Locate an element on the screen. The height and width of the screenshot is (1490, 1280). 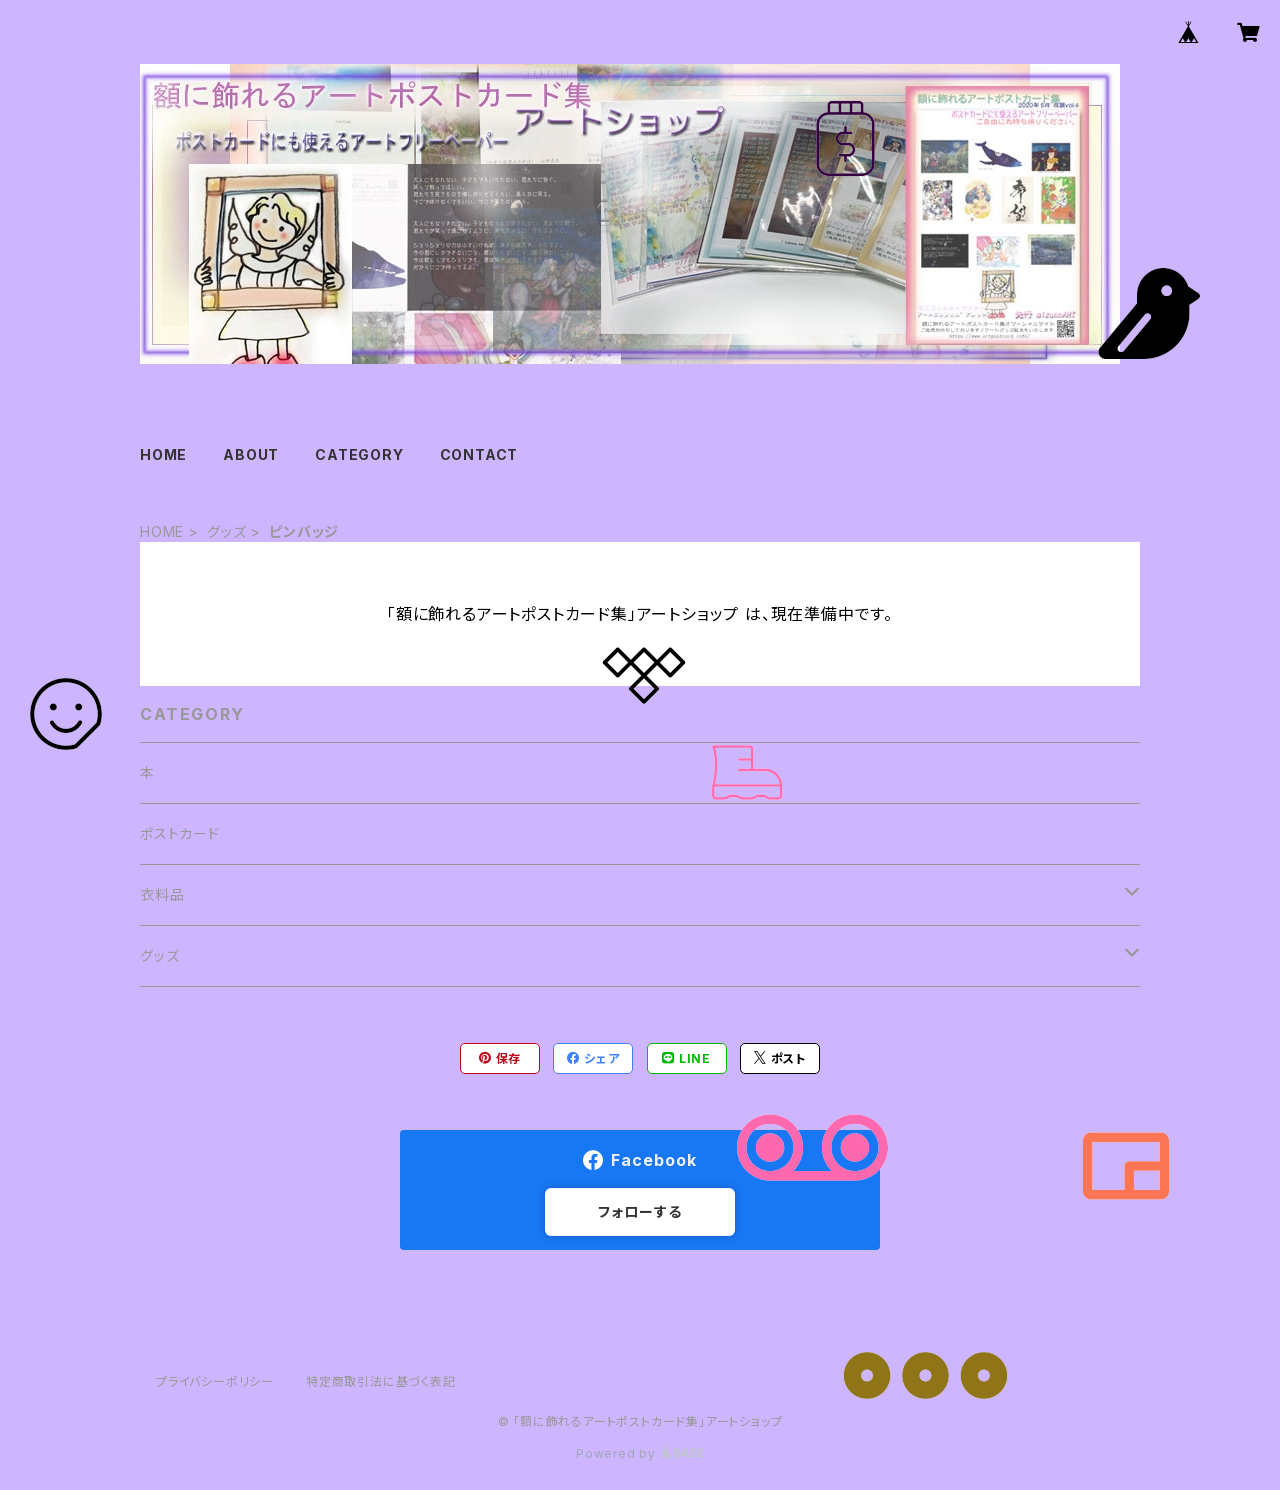
view footwear or shoe category is located at coordinates (744, 772).